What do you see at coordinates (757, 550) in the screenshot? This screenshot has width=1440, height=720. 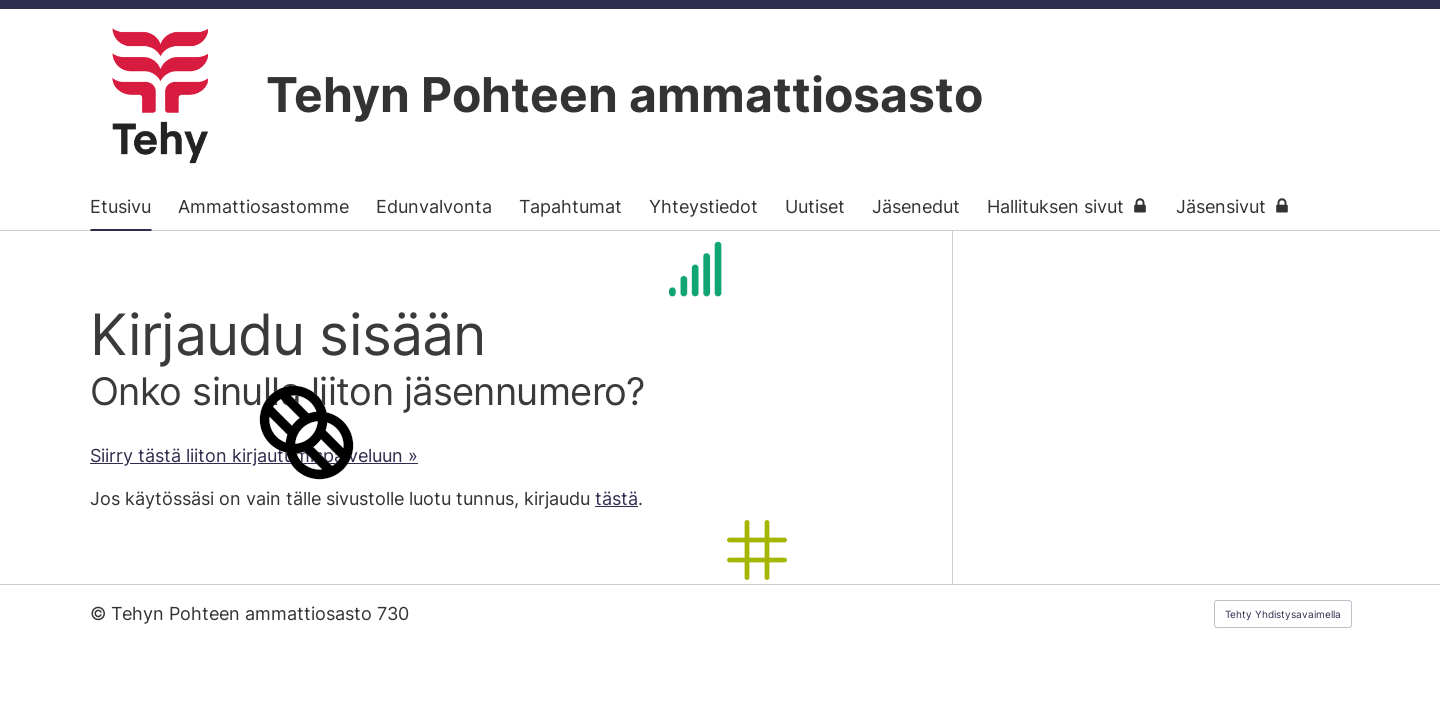 I see `add or view hashtags` at bounding box center [757, 550].